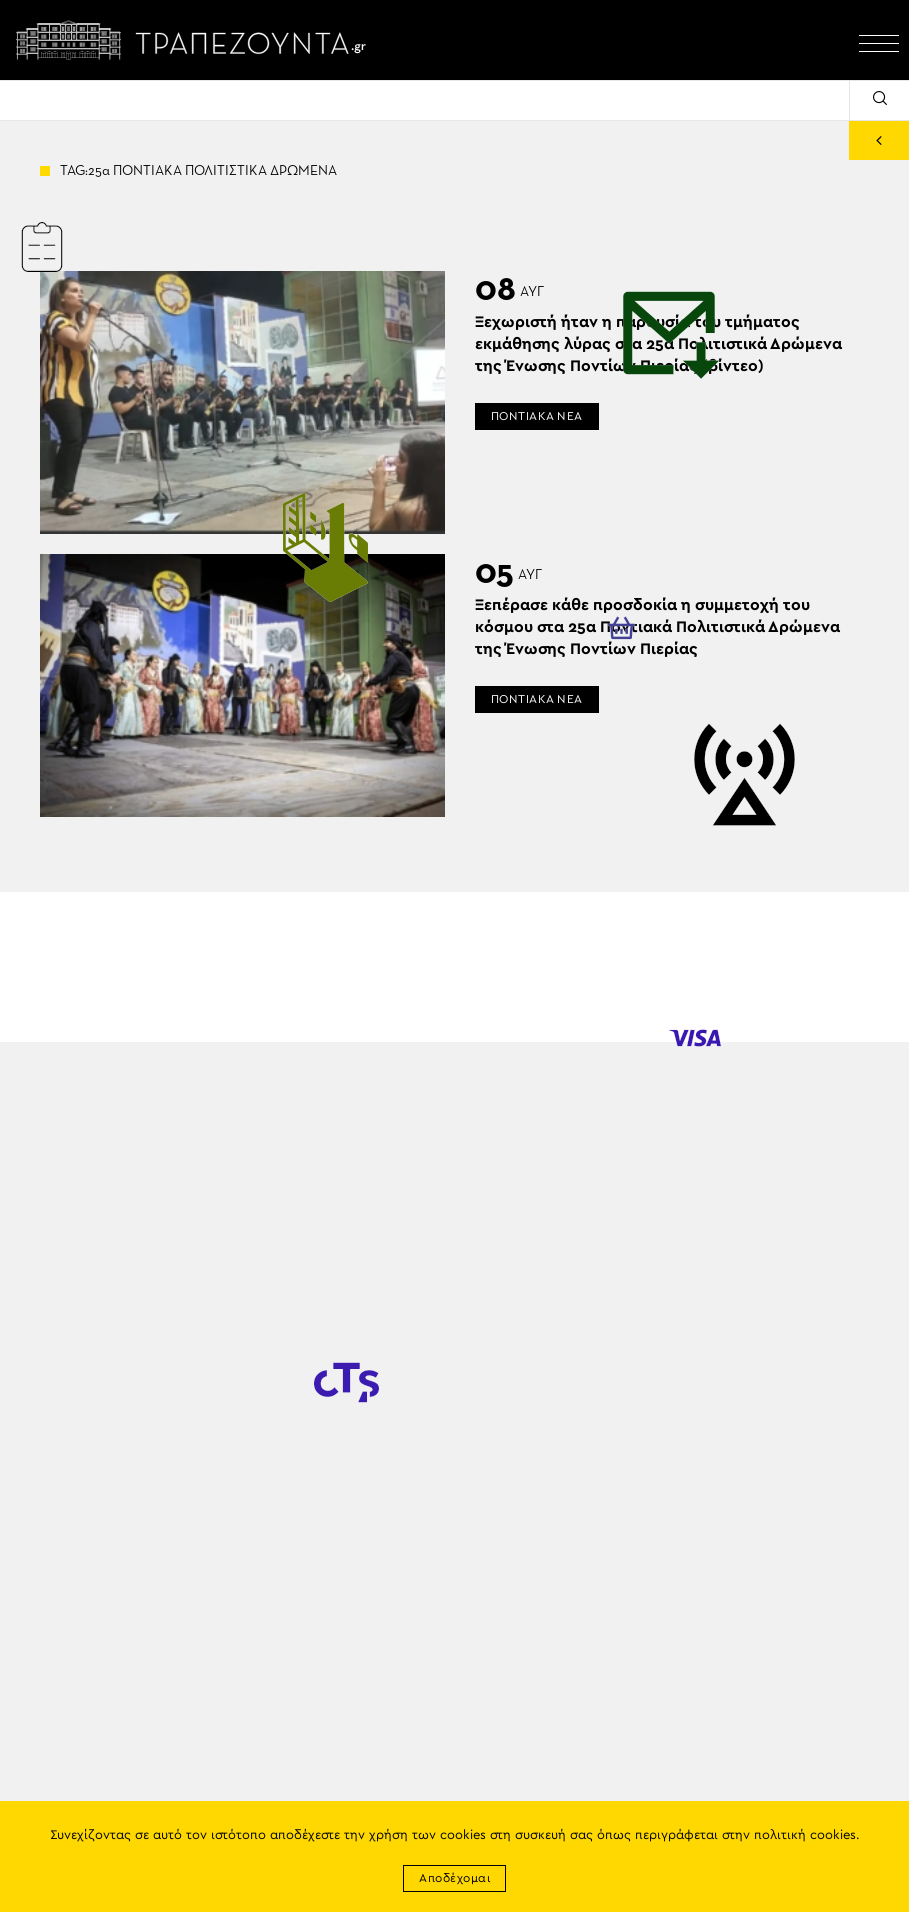 Image resolution: width=909 pixels, height=1912 pixels. What do you see at coordinates (621, 627) in the screenshot?
I see `view your shopping basket` at bounding box center [621, 627].